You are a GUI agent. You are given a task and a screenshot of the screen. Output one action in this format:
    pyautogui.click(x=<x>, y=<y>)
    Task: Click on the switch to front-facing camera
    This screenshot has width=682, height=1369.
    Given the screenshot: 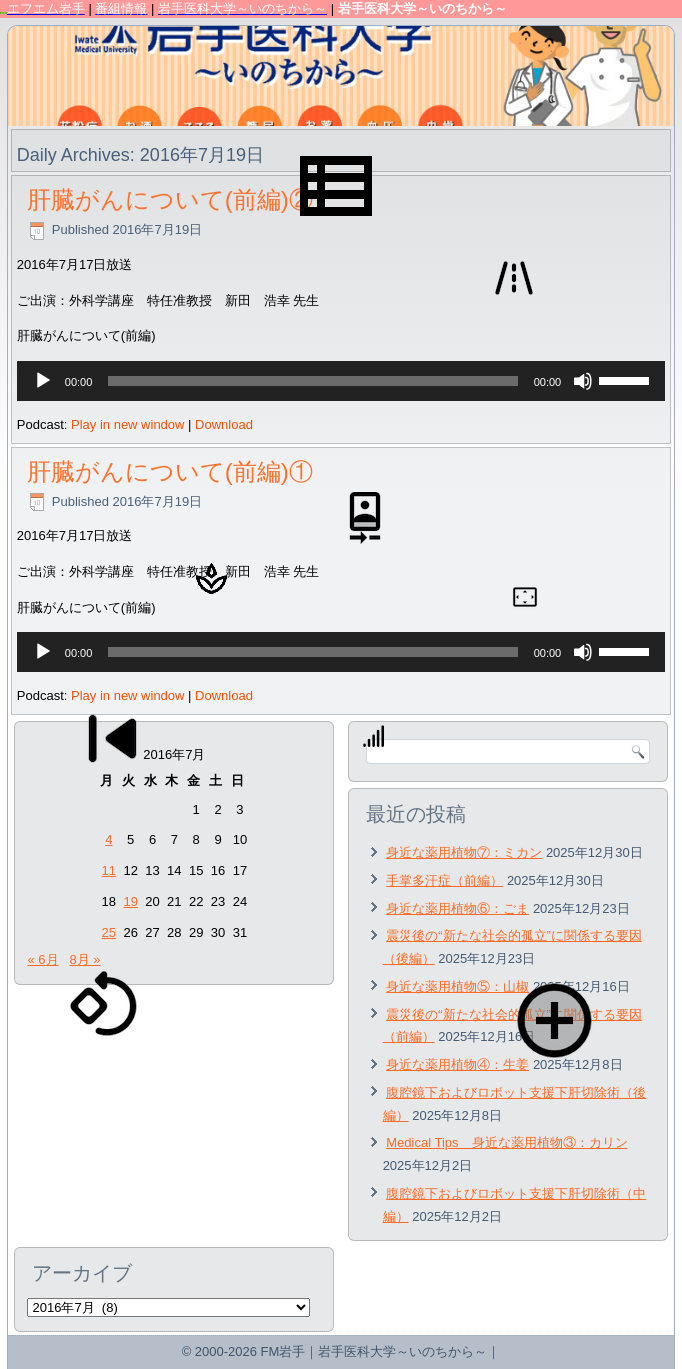 What is the action you would take?
    pyautogui.click(x=365, y=518)
    